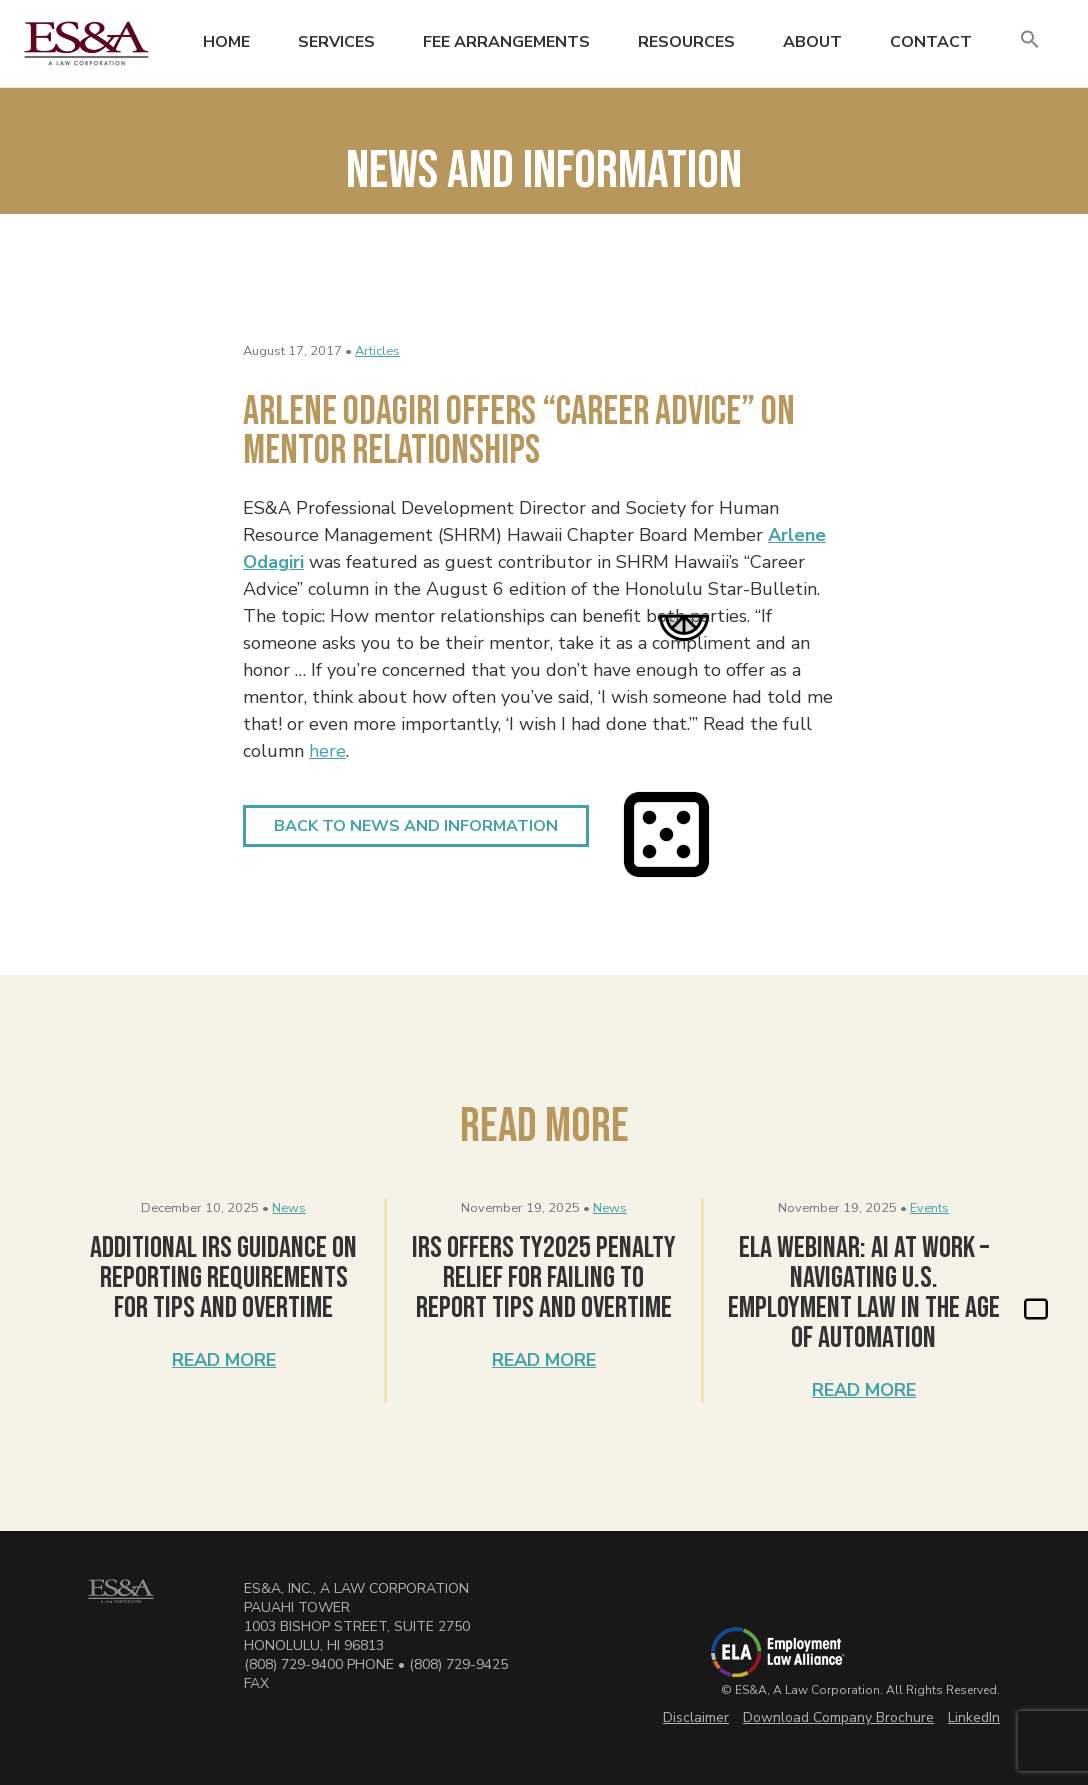 The image size is (1088, 1785). Describe the element at coordinates (666, 834) in the screenshot. I see `roll dice or generate random number` at that location.